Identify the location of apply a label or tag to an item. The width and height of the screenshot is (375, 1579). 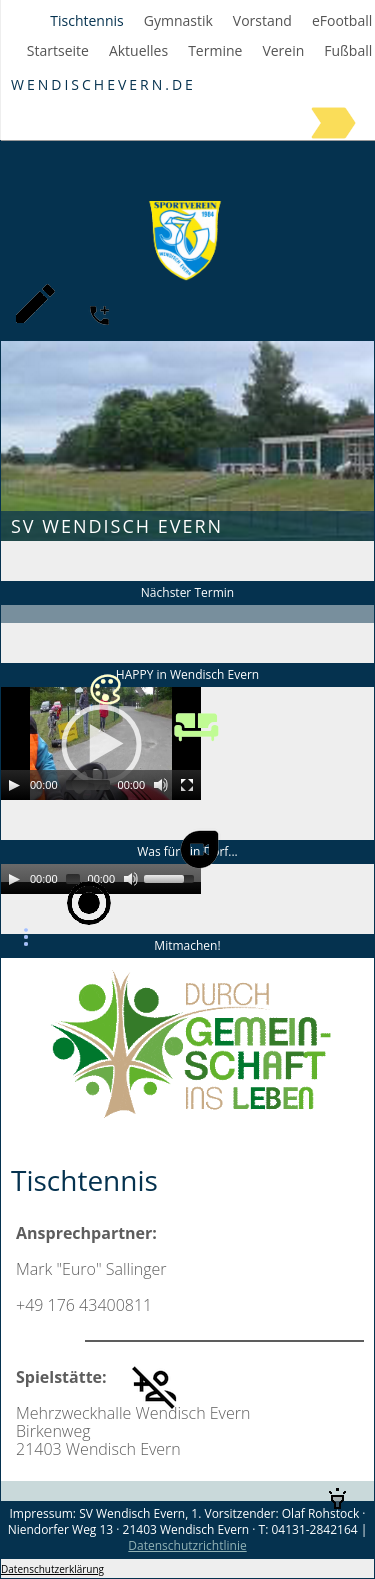
(332, 123).